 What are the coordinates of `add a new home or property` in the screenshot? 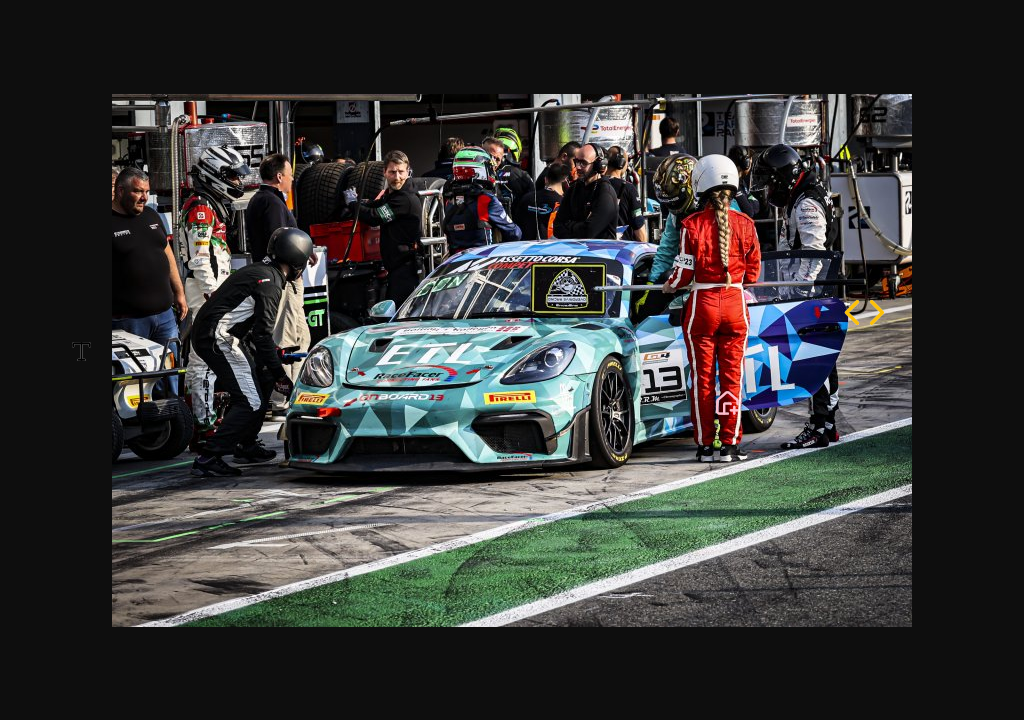 It's located at (727, 403).